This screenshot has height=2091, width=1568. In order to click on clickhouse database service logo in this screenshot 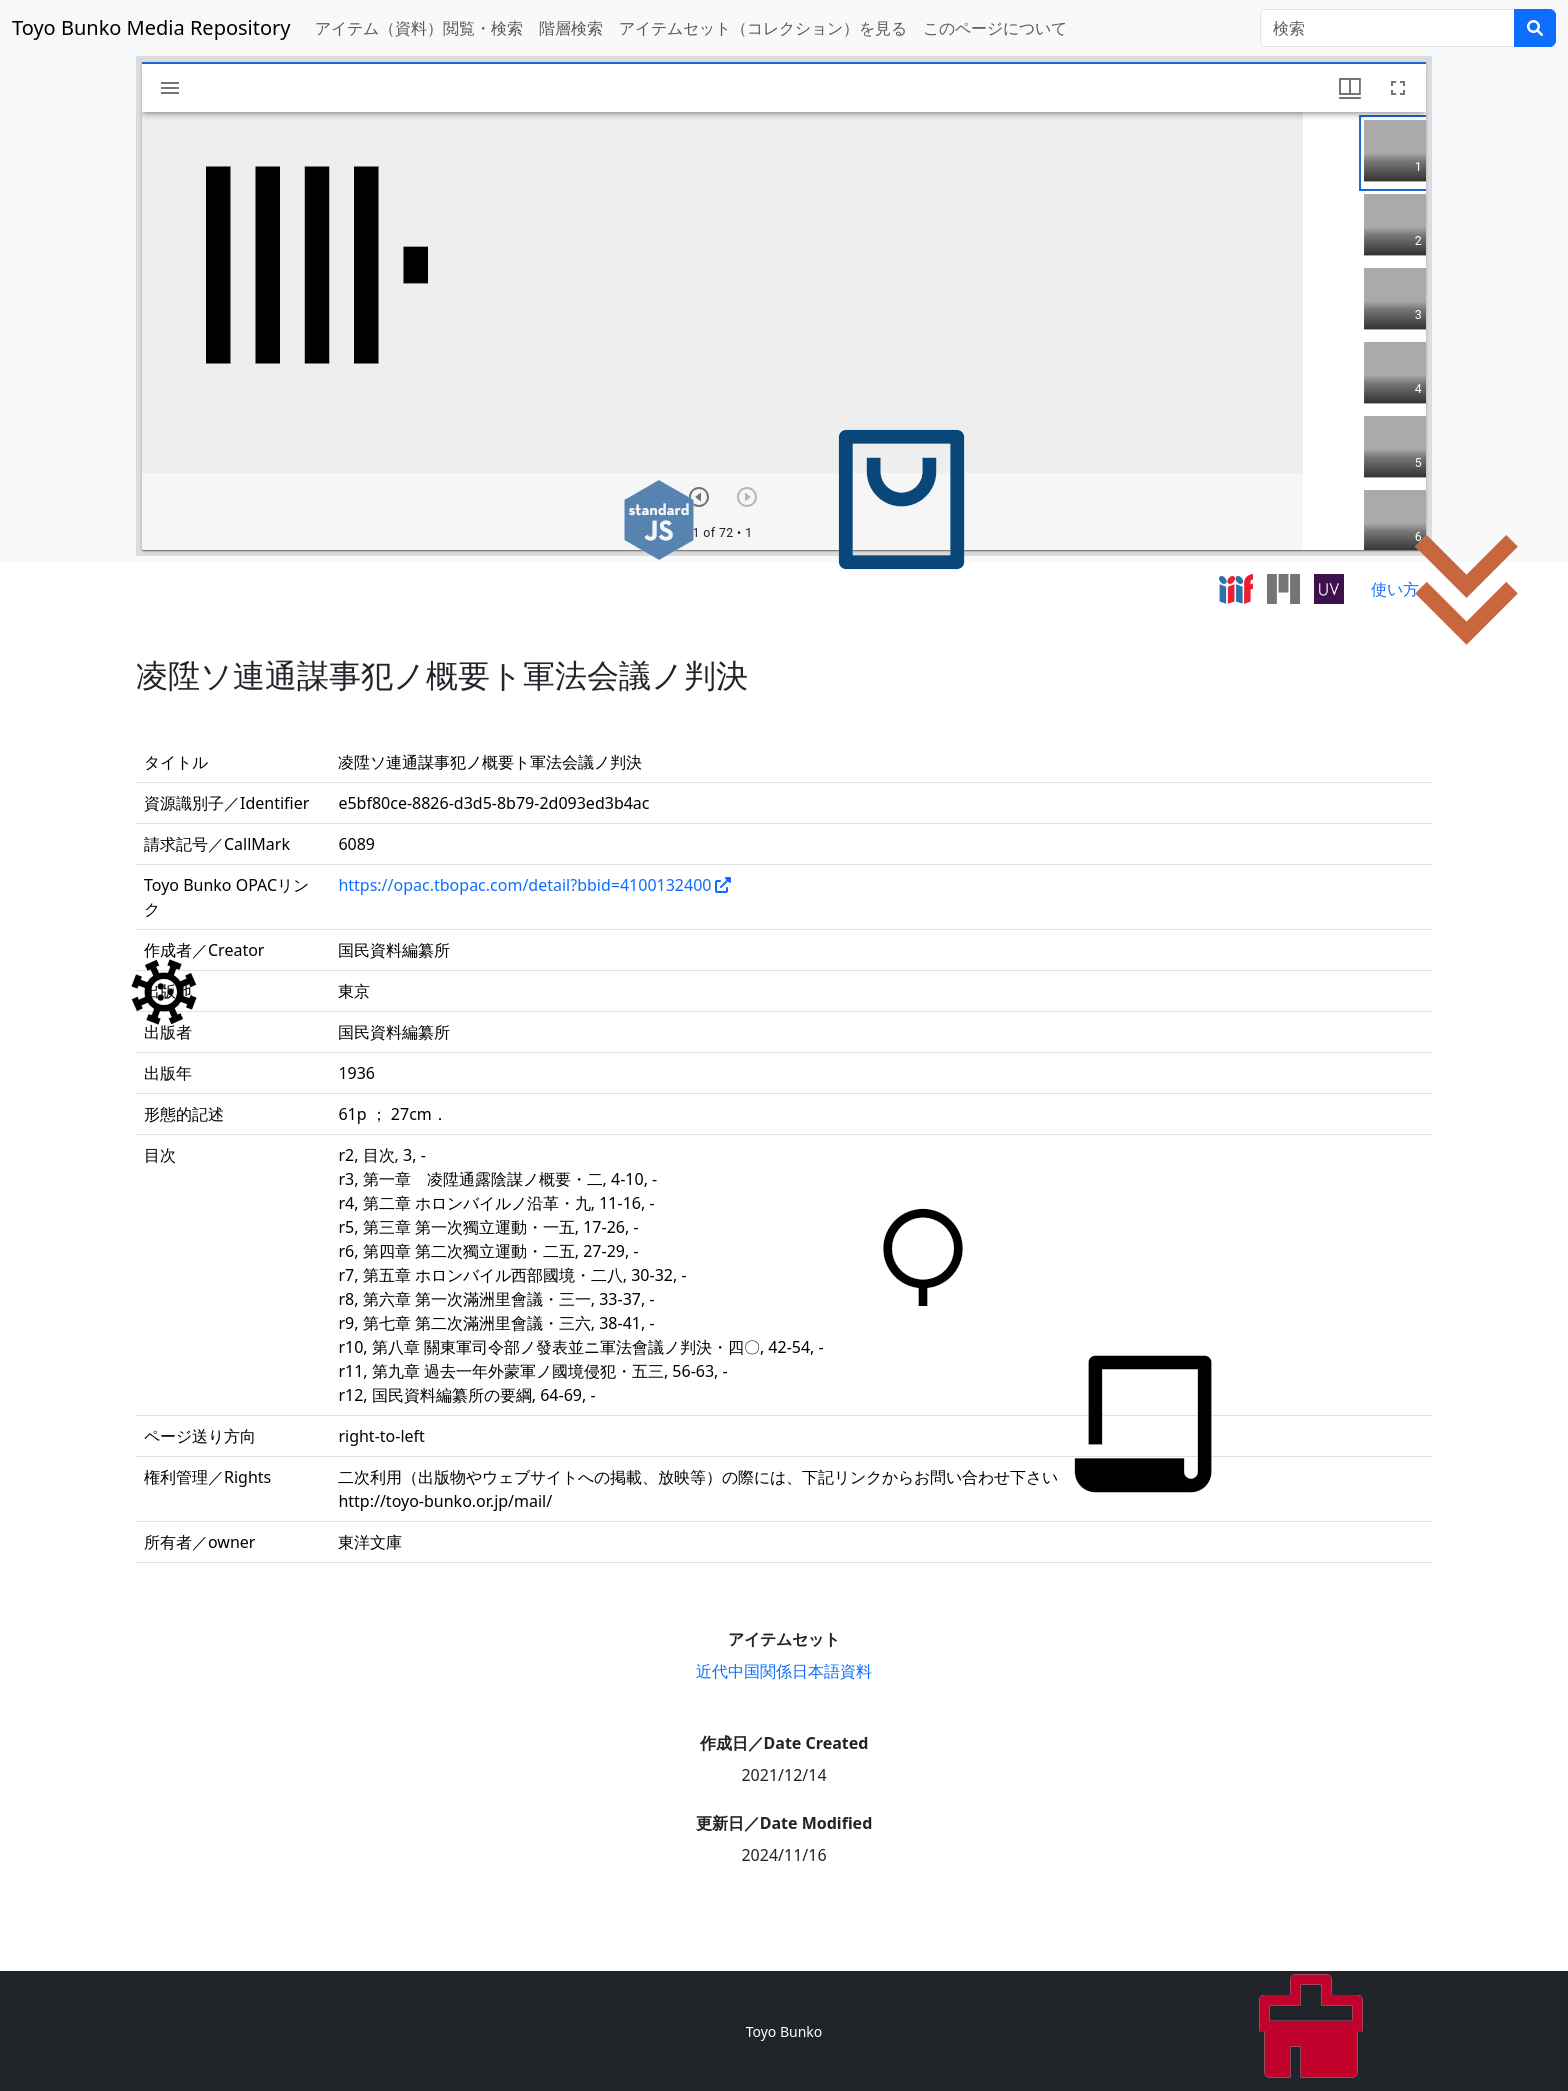, I will do `click(317, 265)`.